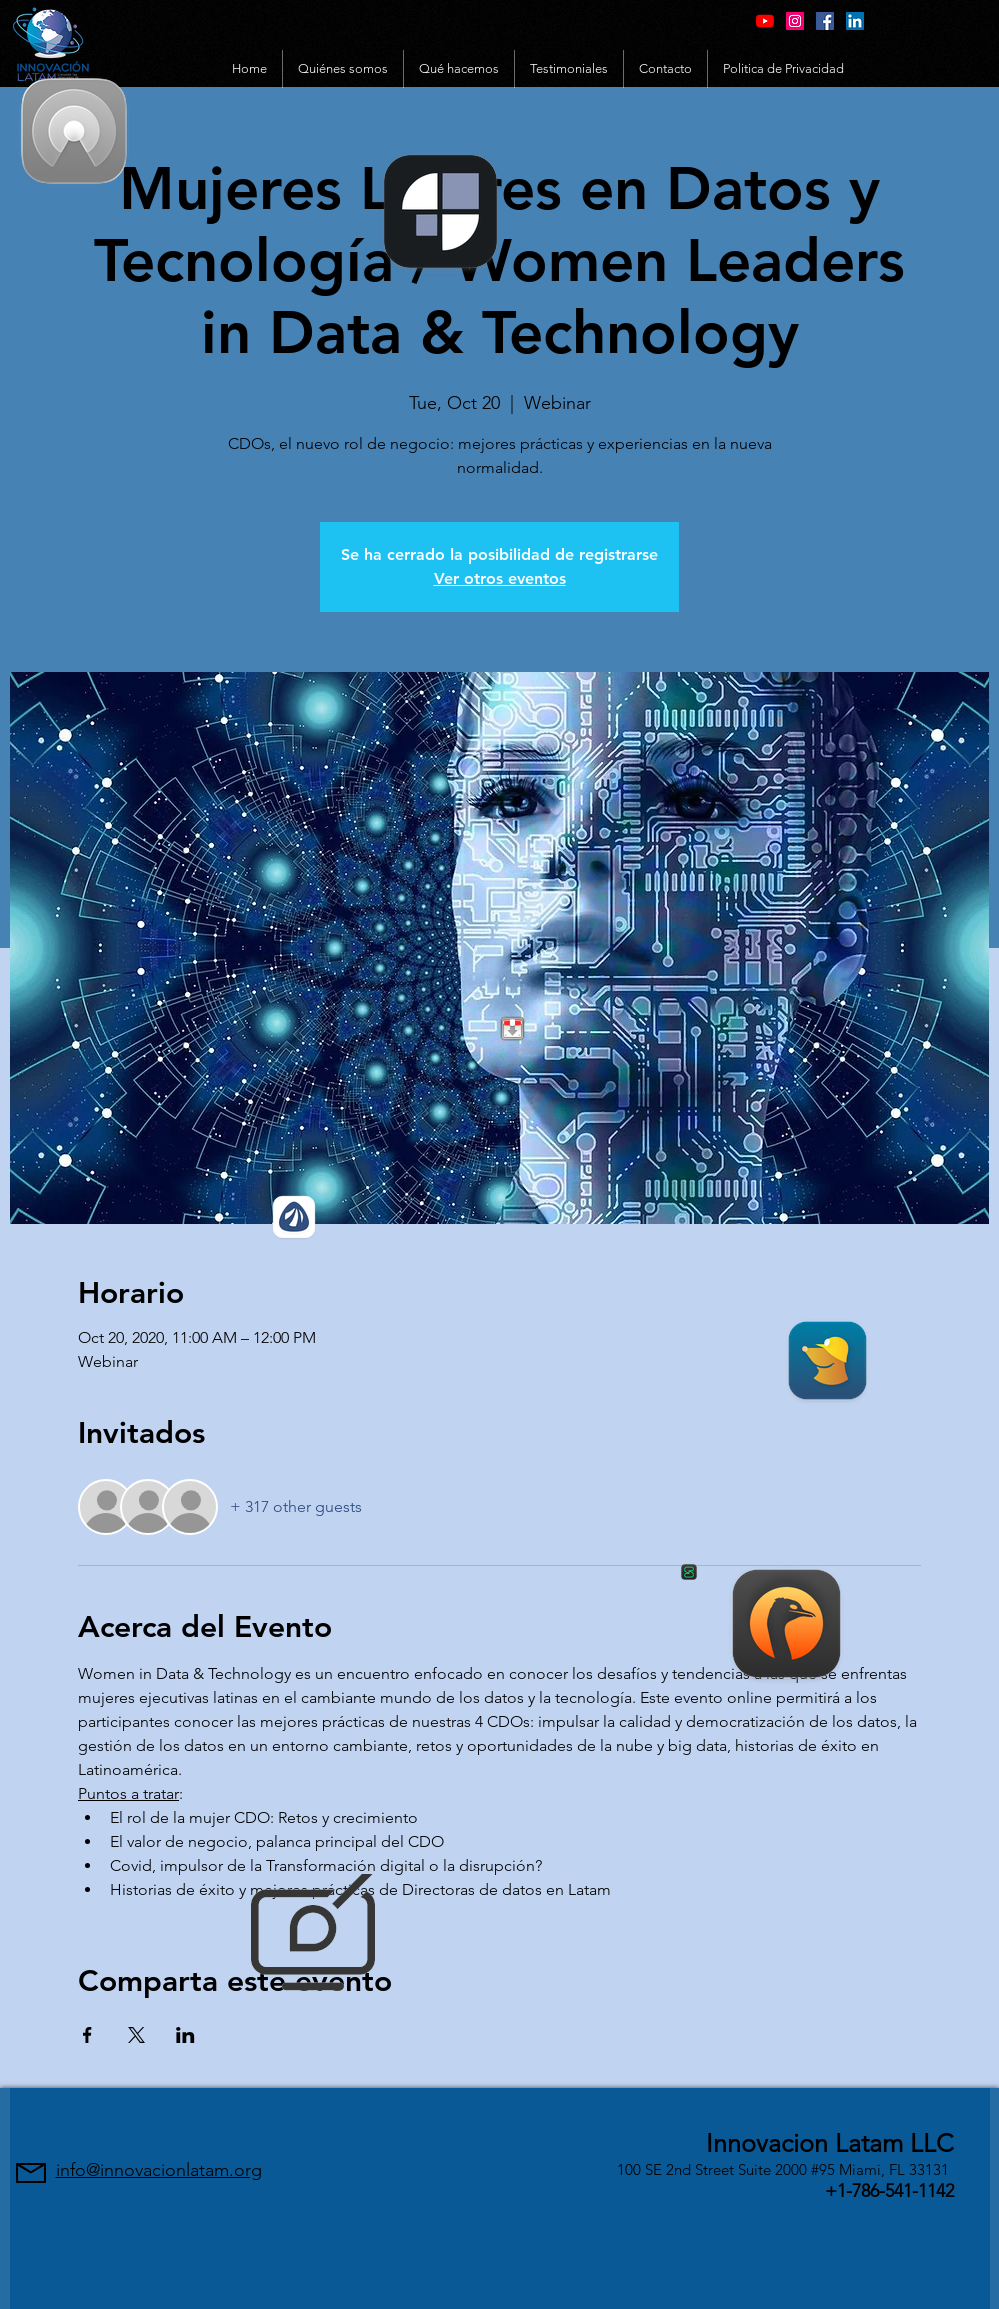 The height and width of the screenshot is (2309, 999). What do you see at coordinates (313, 1936) in the screenshot?
I see `customize display and theme settings` at bounding box center [313, 1936].